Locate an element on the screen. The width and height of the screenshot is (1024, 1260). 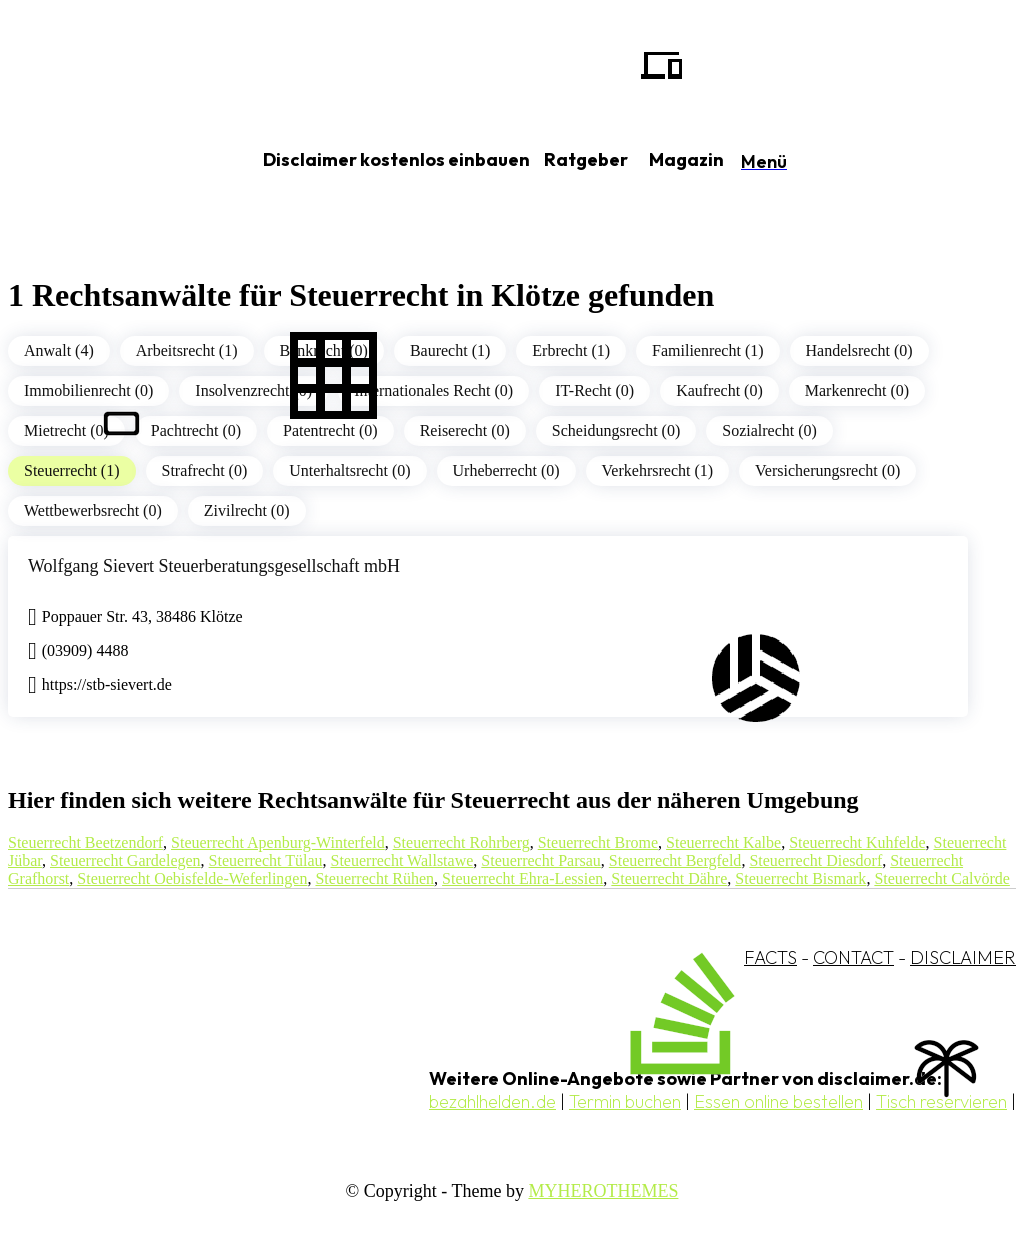
indicates tropical or beach-themed content is located at coordinates (946, 1067).